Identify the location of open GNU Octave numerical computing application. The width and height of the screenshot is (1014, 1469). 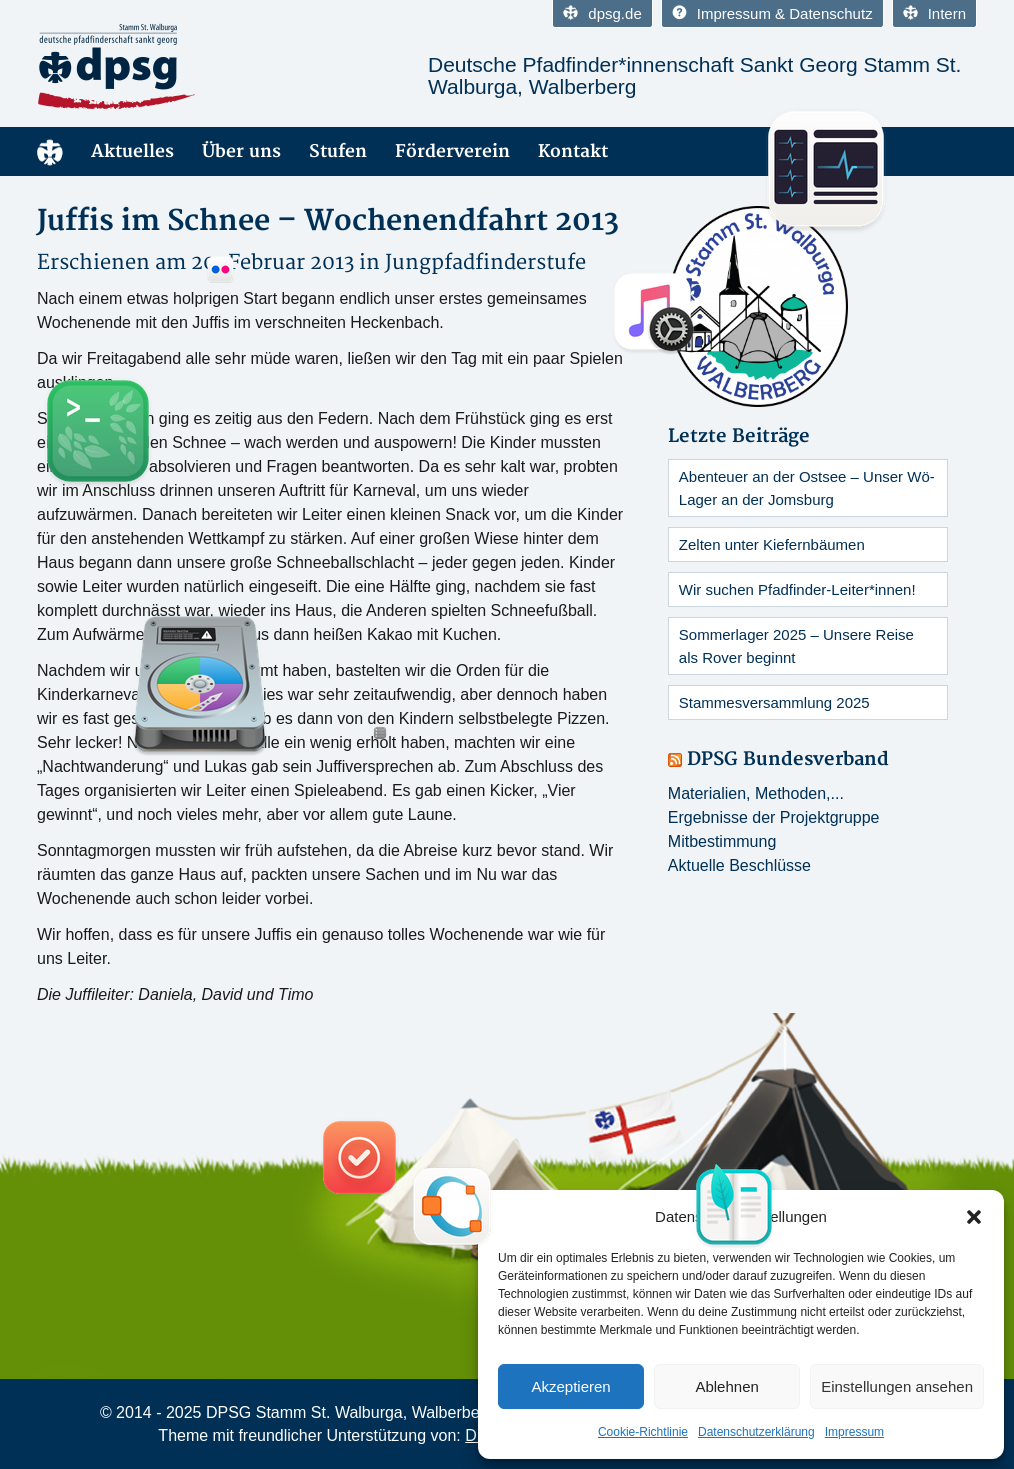
(452, 1205).